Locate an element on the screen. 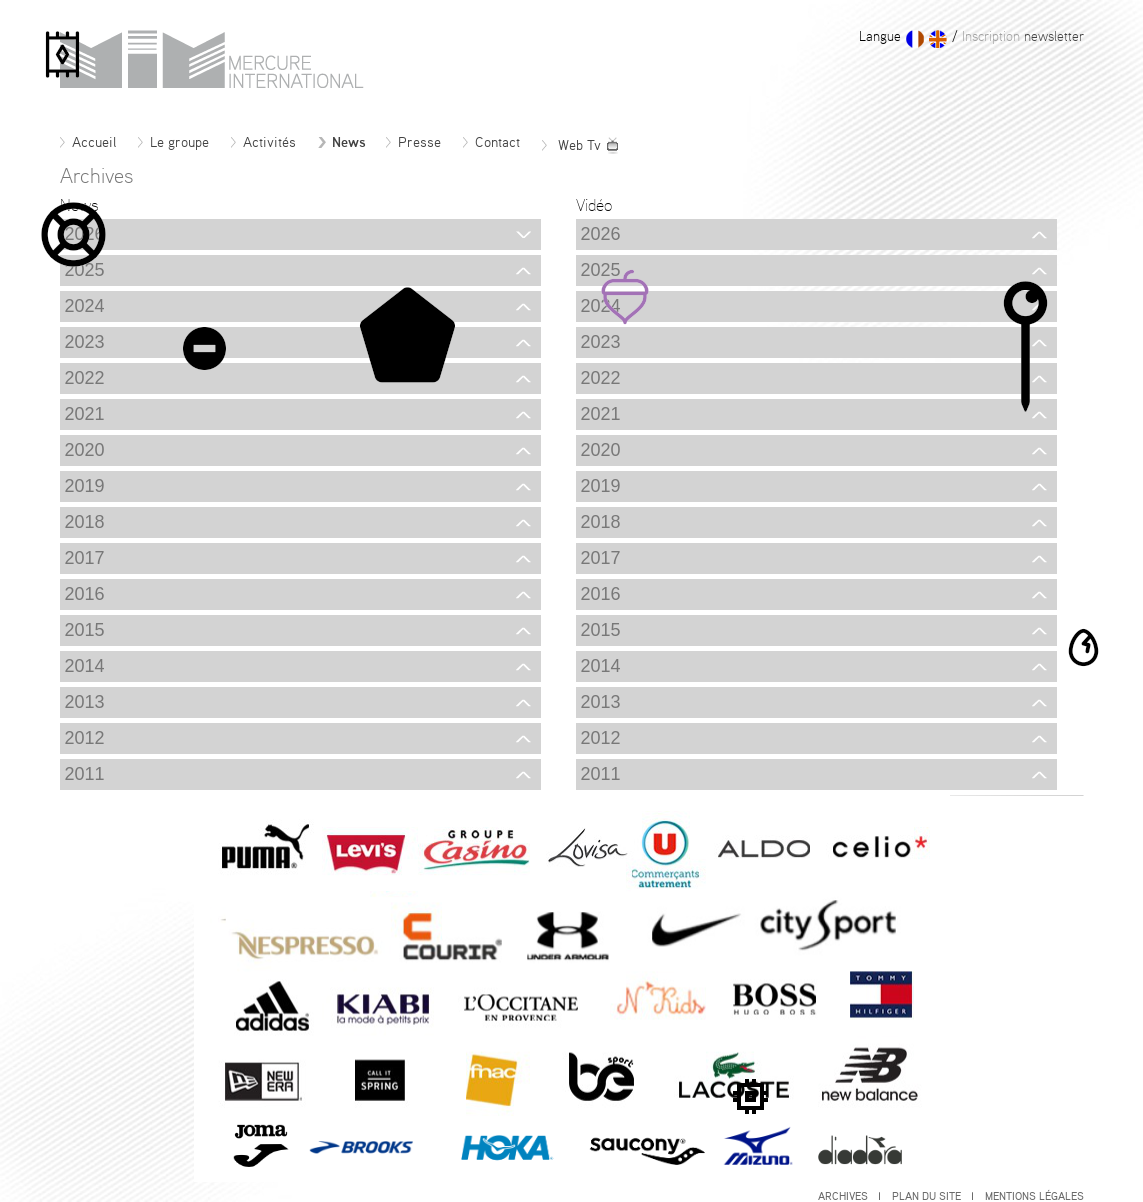 Image resolution: width=1143 pixels, height=1202 pixels. nature or outdoors category icon is located at coordinates (625, 297).